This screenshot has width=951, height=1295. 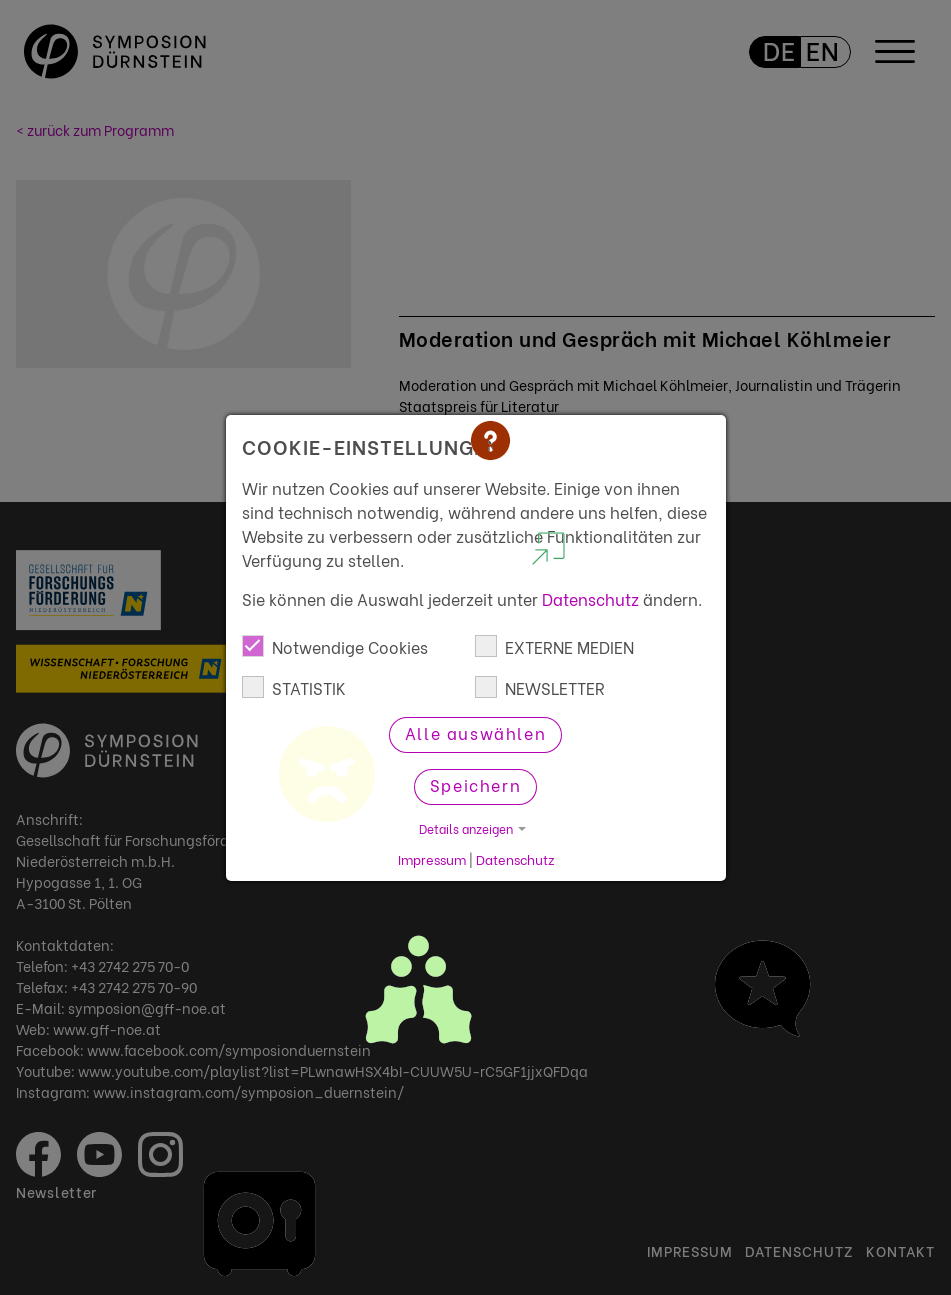 What do you see at coordinates (762, 988) in the screenshot?
I see `micro.blog social platform logo` at bounding box center [762, 988].